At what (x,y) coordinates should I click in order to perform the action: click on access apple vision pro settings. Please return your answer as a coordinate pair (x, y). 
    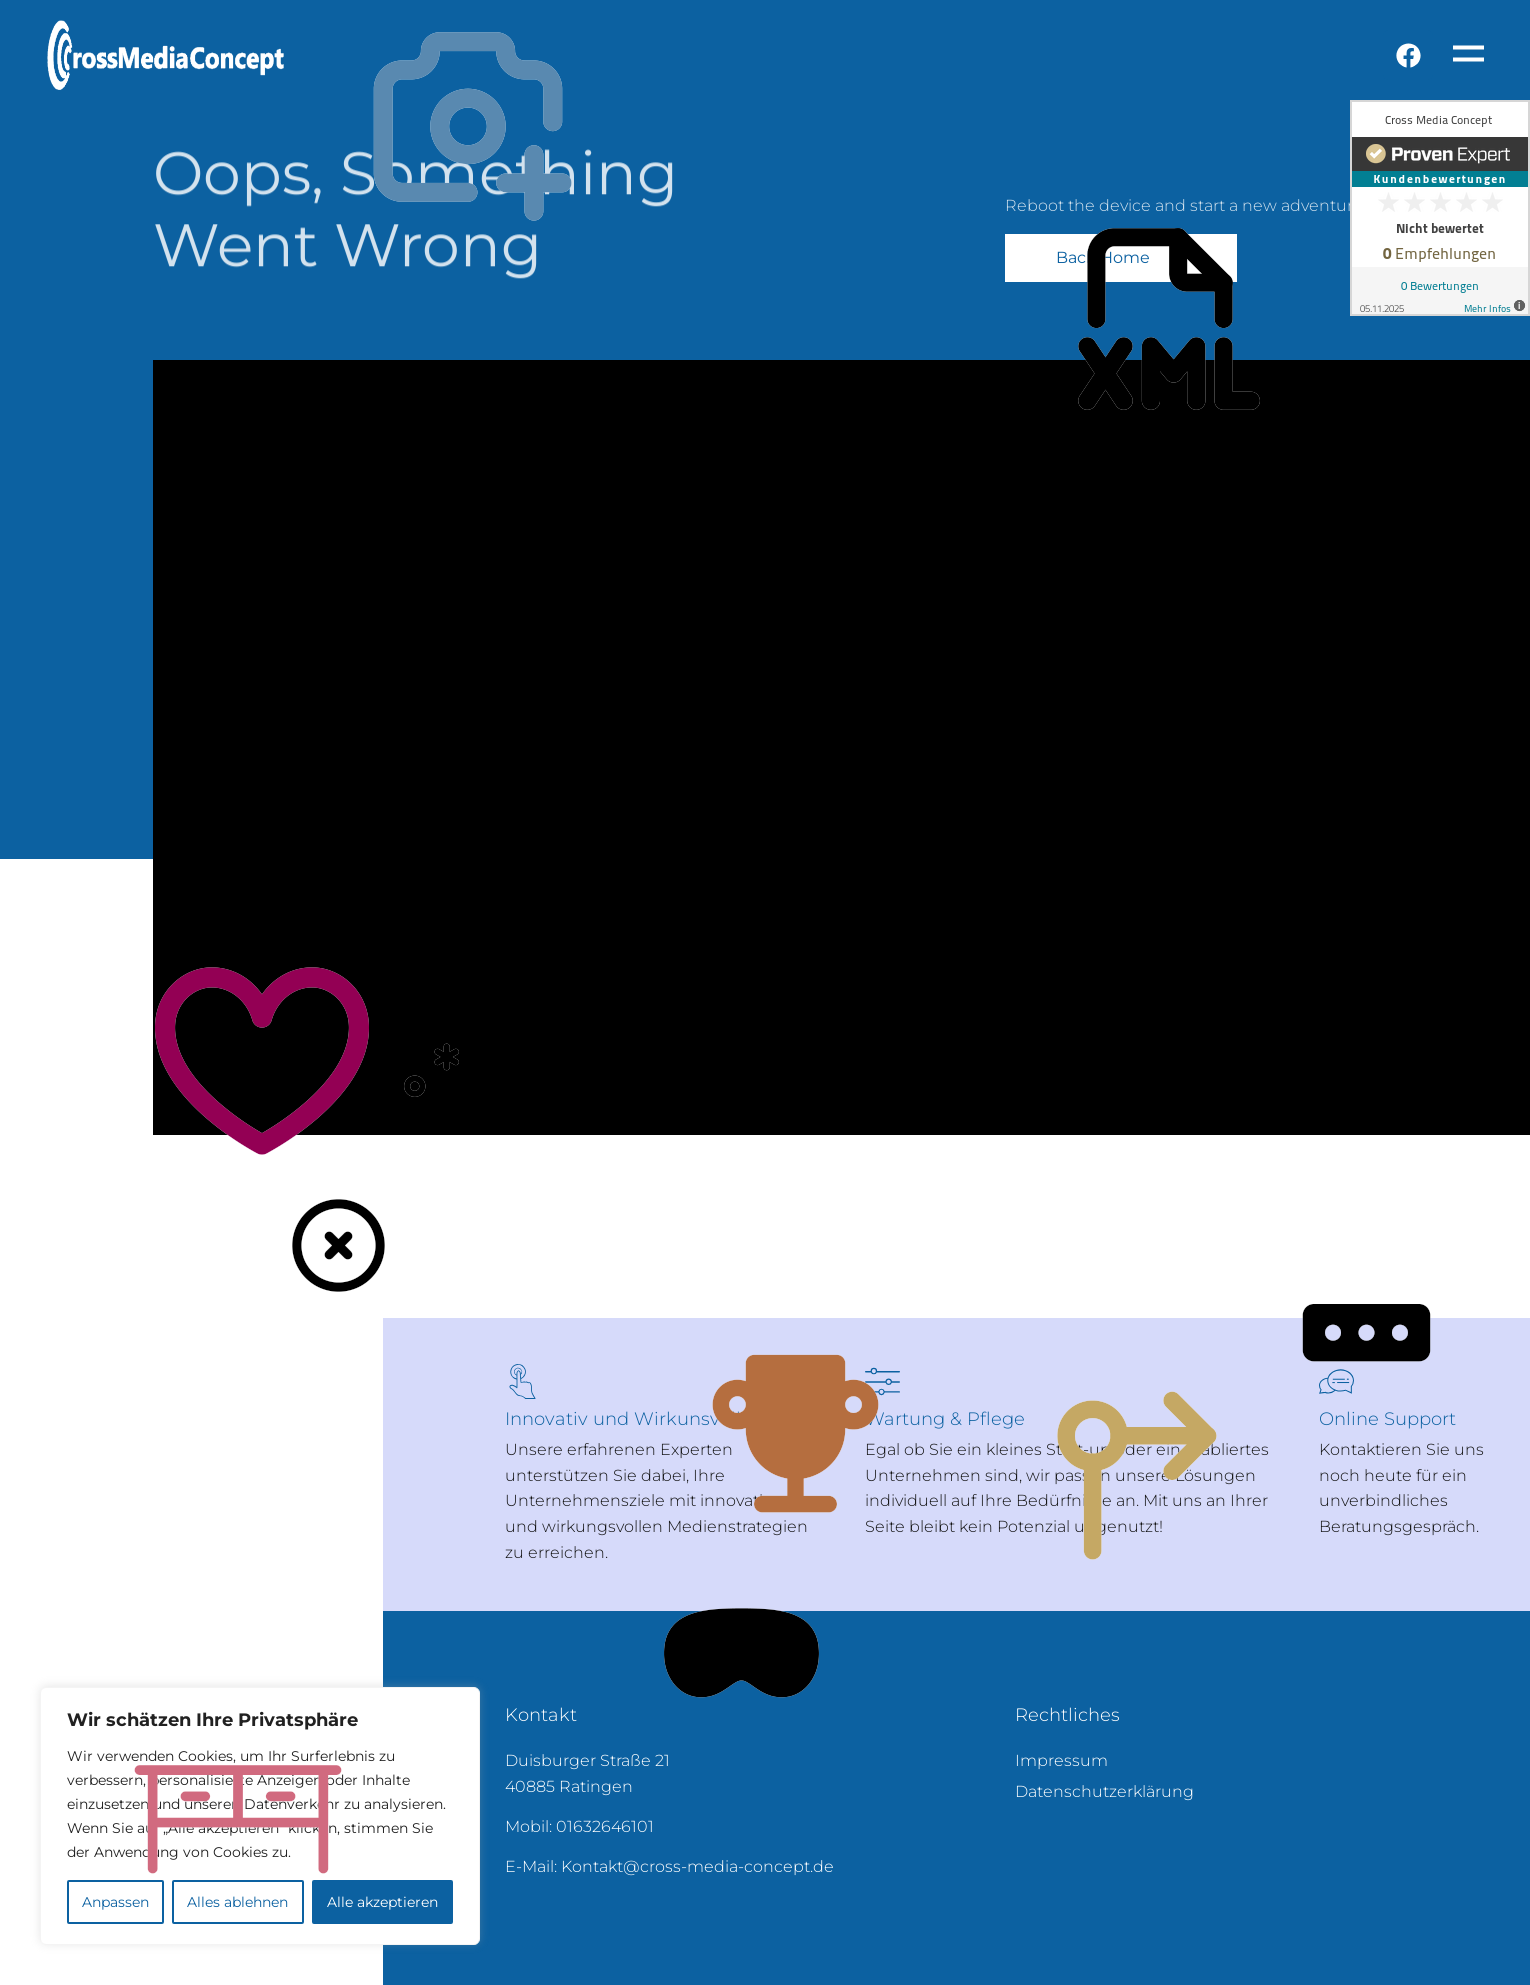
    Looking at the image, I should click on (741, 1650).